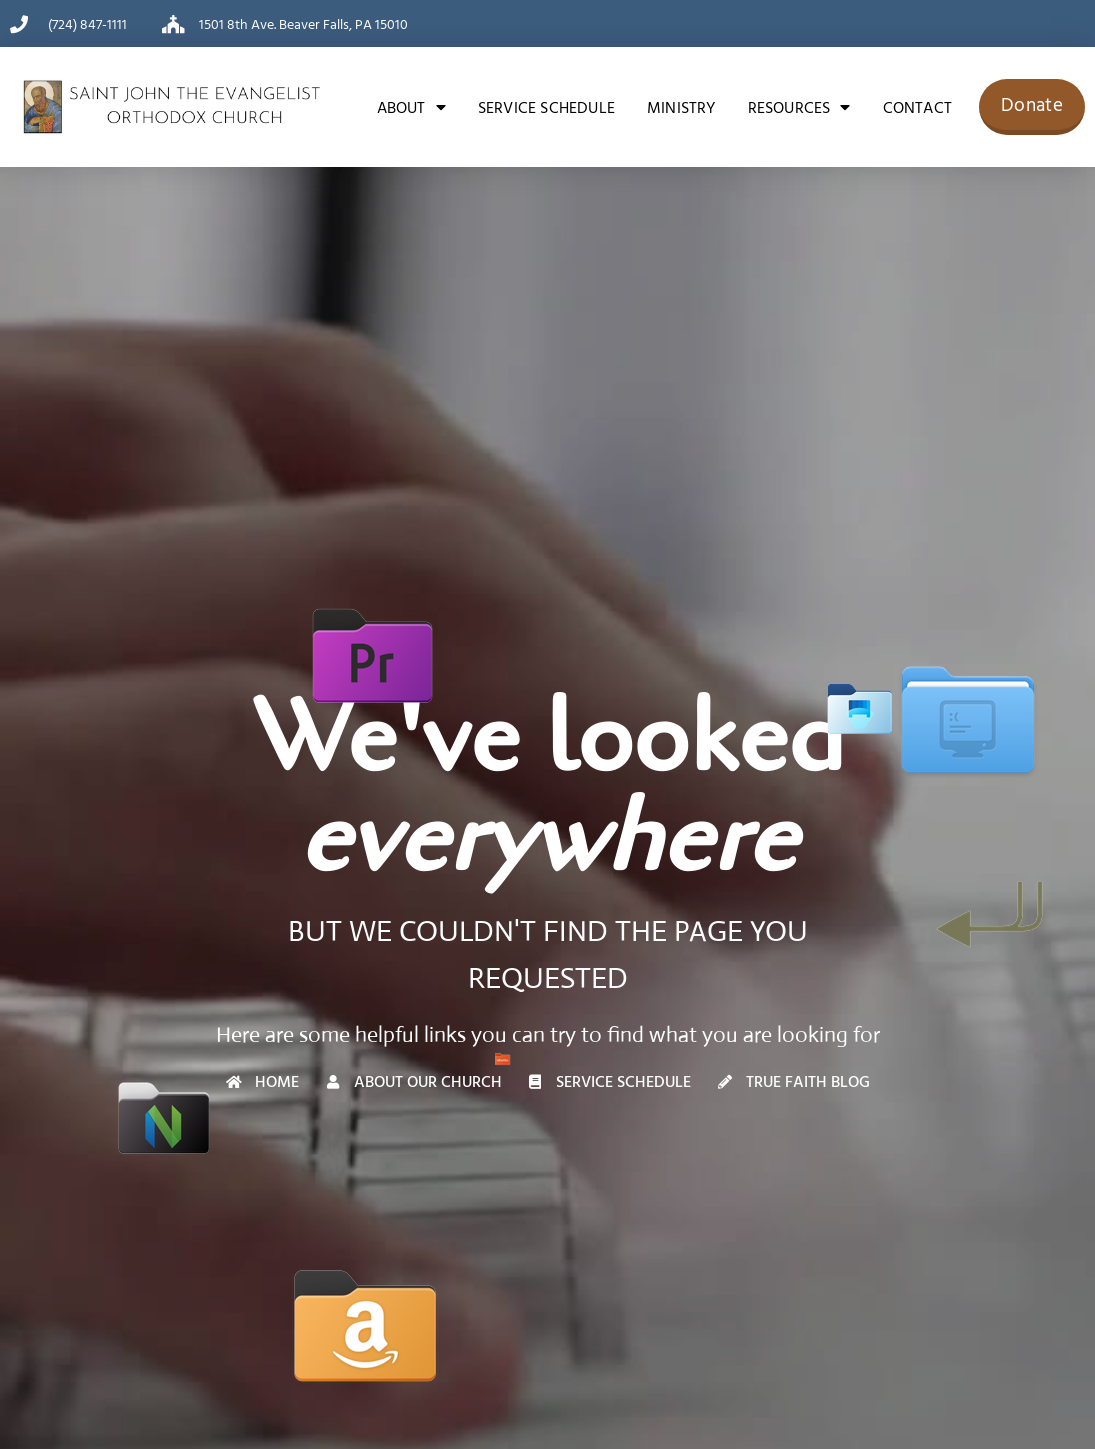  I want to click on folder containing amazon-related files or downloads, so click(364, 1329).